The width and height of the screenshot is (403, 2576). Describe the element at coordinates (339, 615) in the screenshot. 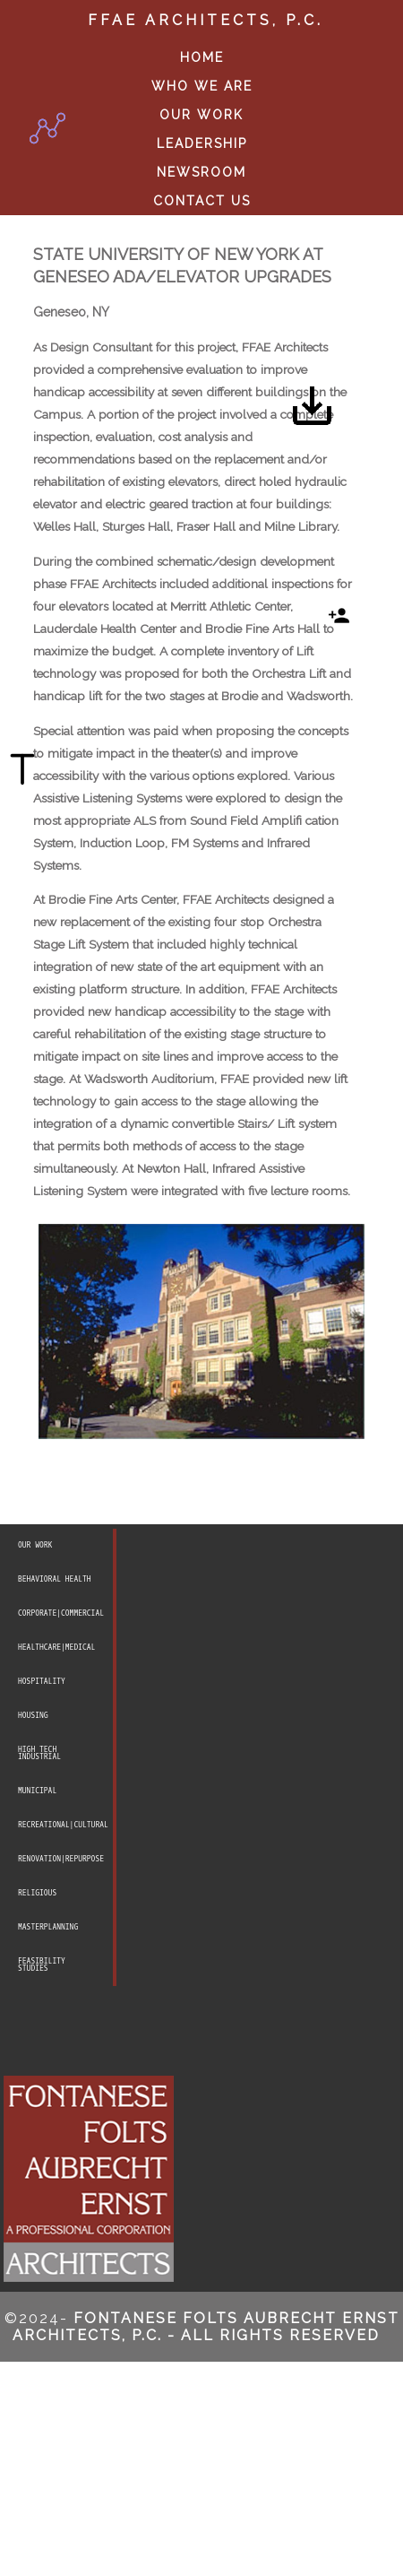

I see `add a new contact` at that location.